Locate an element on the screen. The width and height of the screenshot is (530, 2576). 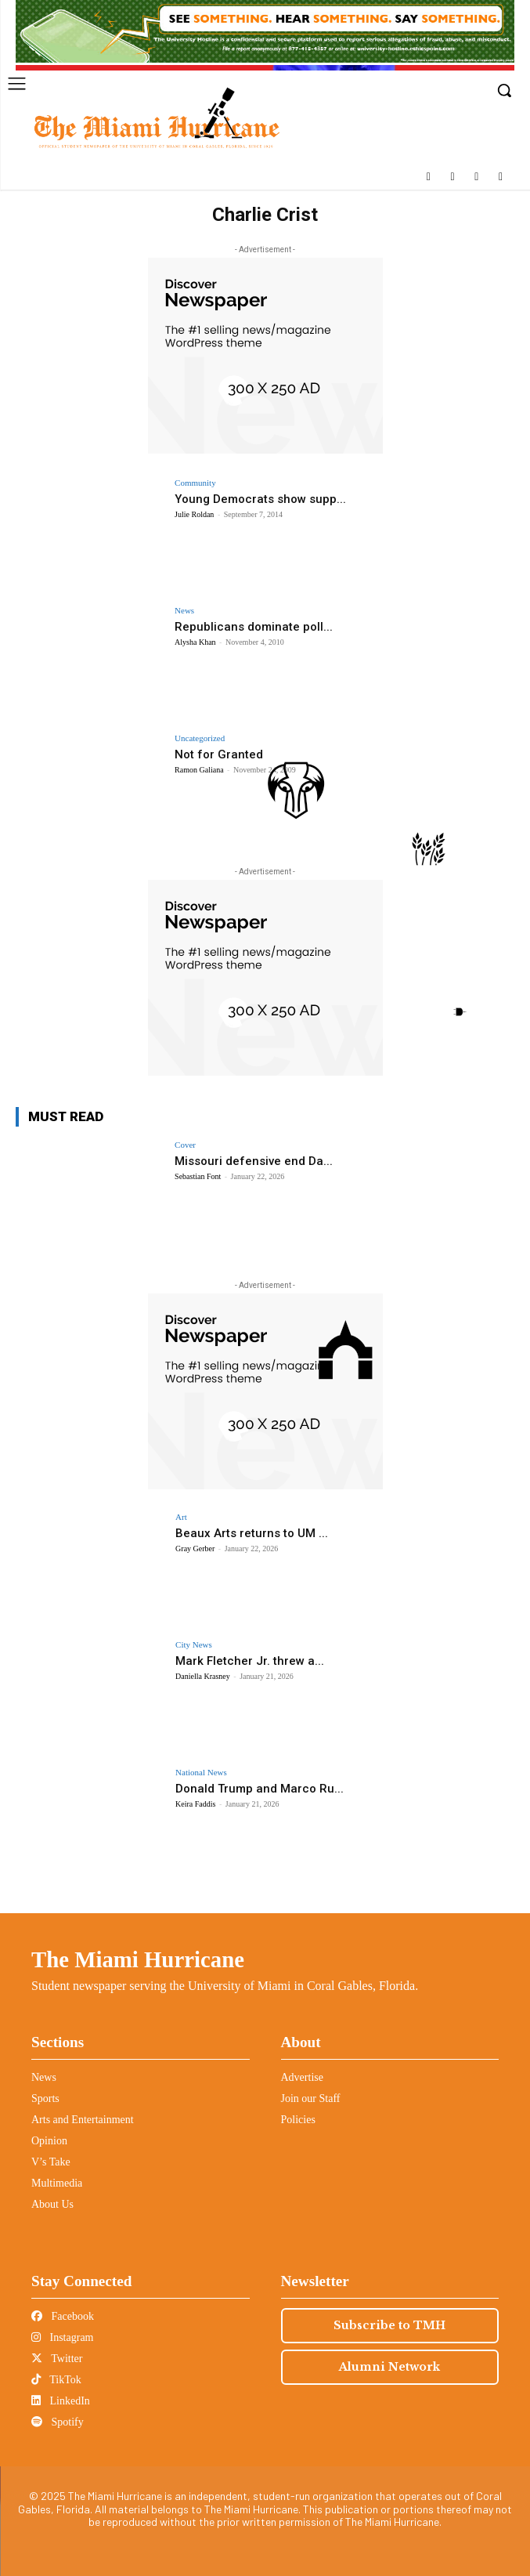
mortar weapon icon for military or strategy games is located at coordinates (218, 113).